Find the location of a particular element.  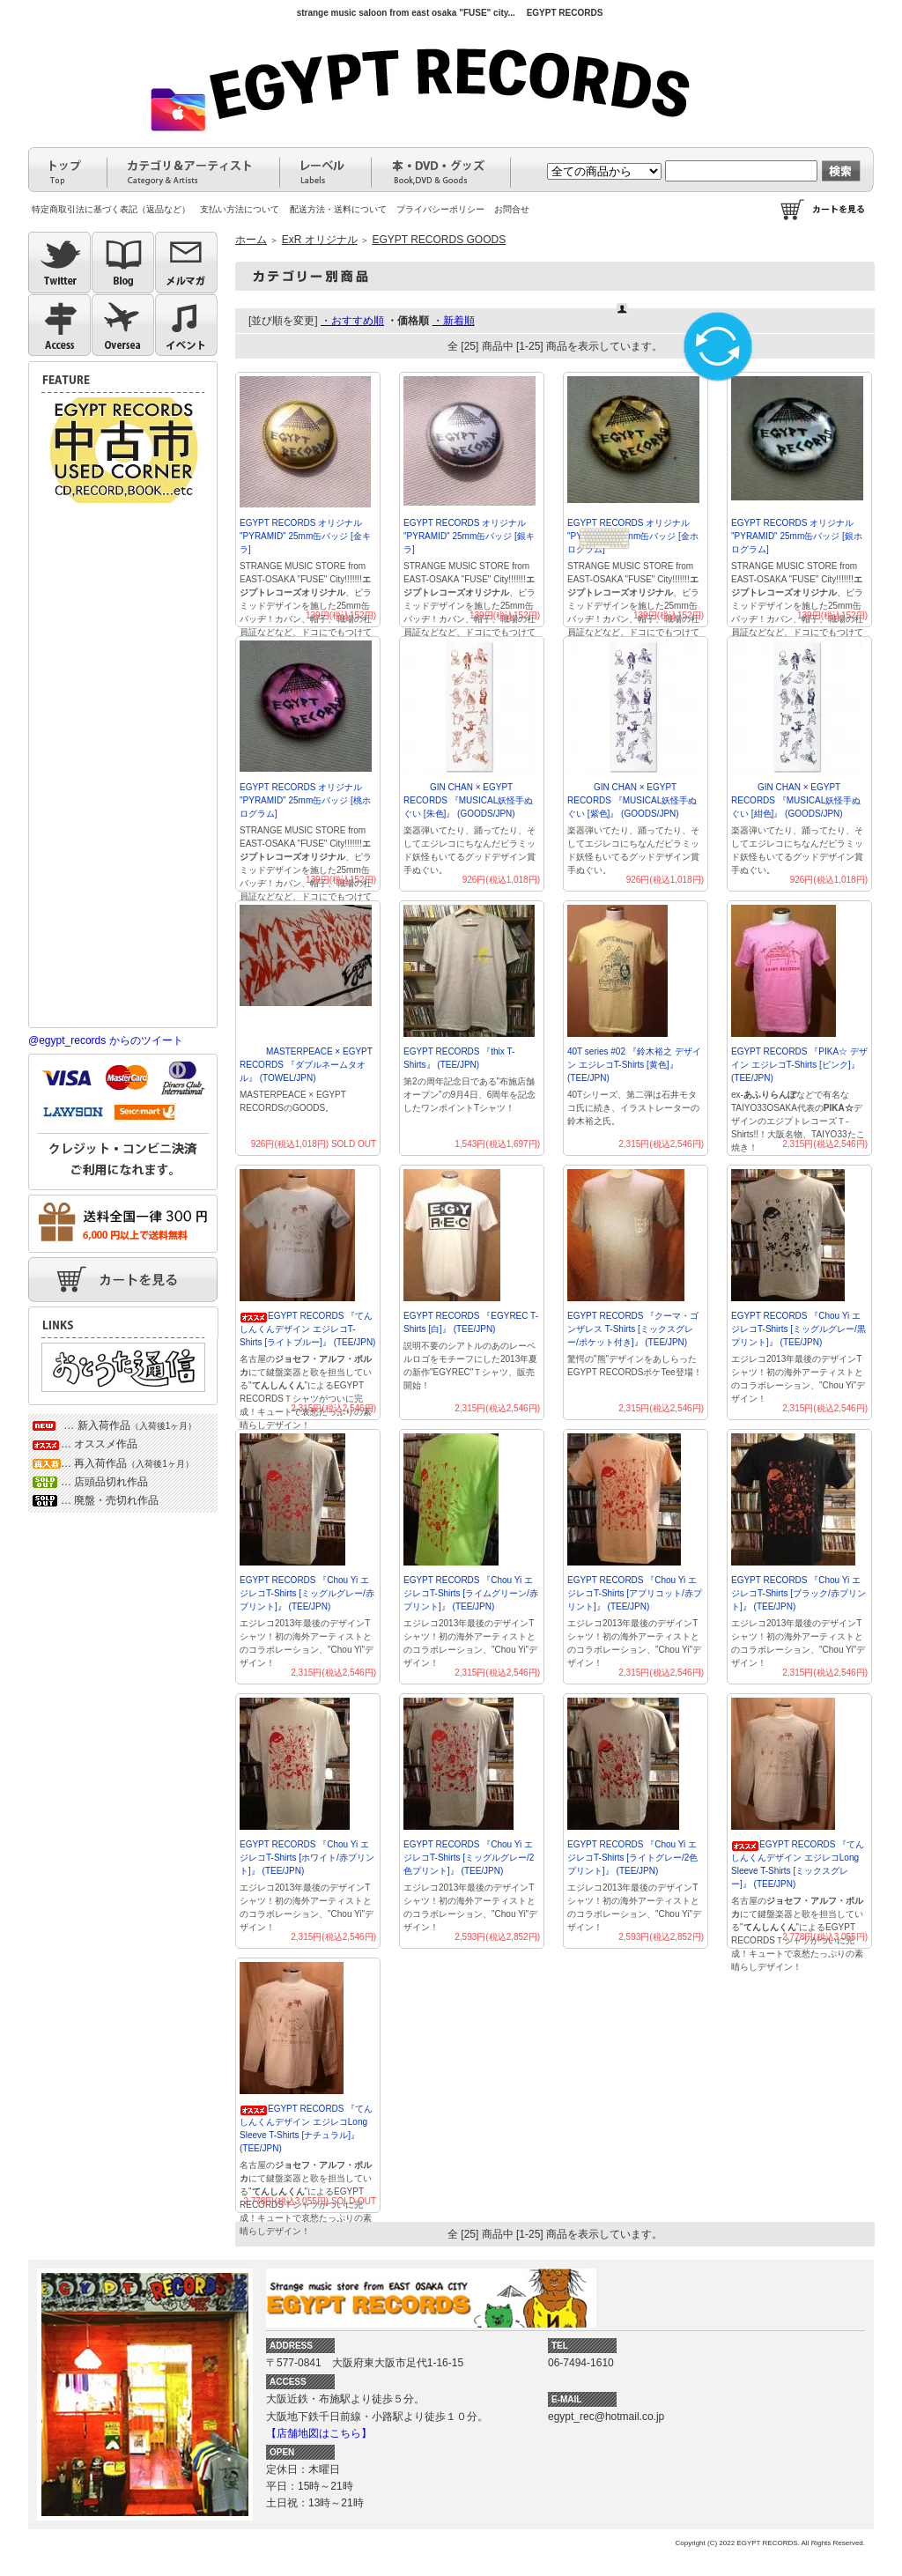

indicates file is syncing with shared folder is located at coordinates (718, 346).